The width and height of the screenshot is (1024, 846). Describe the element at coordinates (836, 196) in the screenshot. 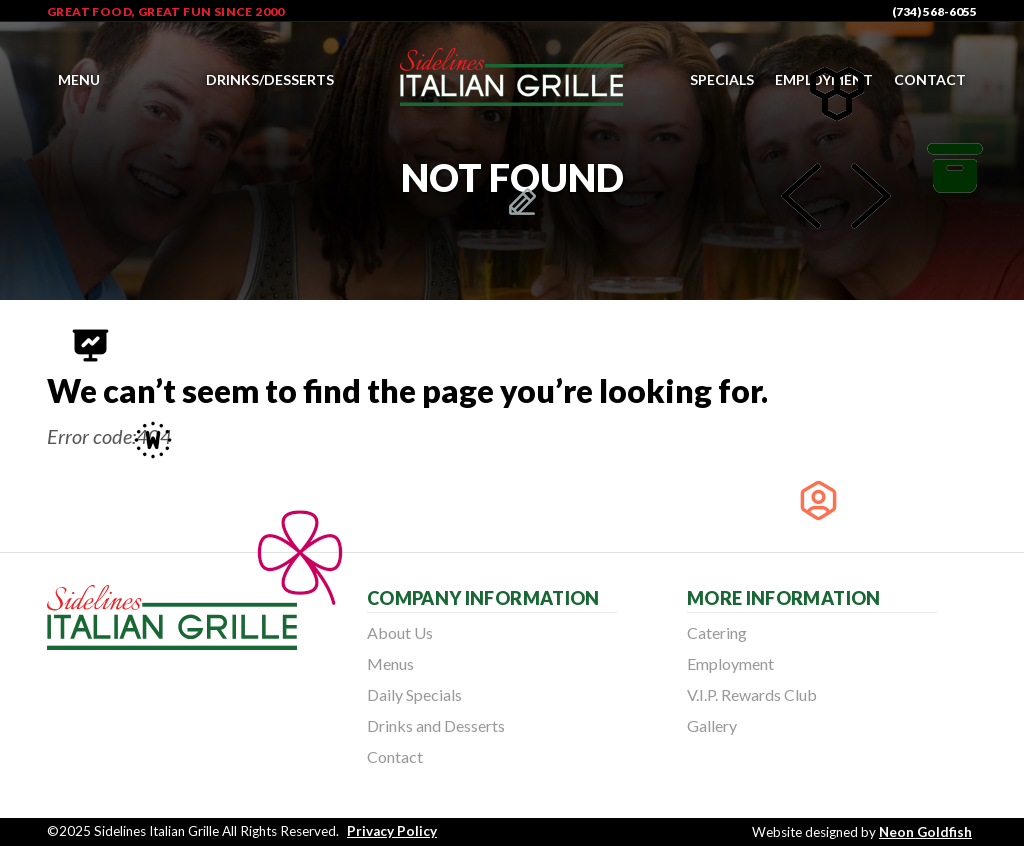

I see `view or edit source code` at that location.